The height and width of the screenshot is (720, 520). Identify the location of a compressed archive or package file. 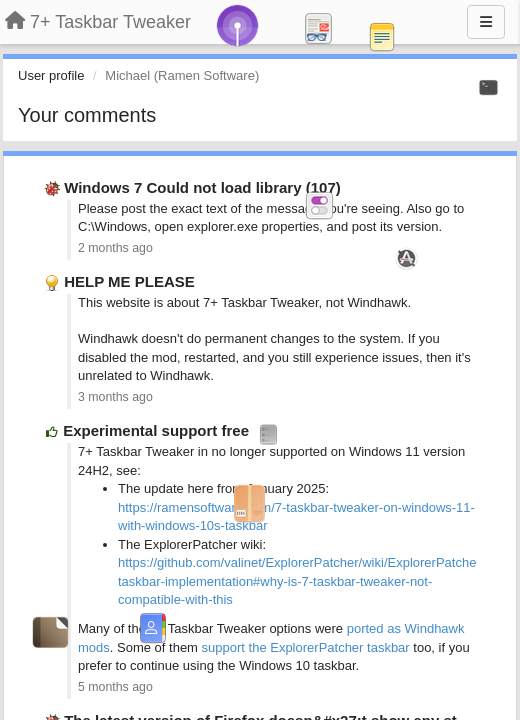
(249, 503).